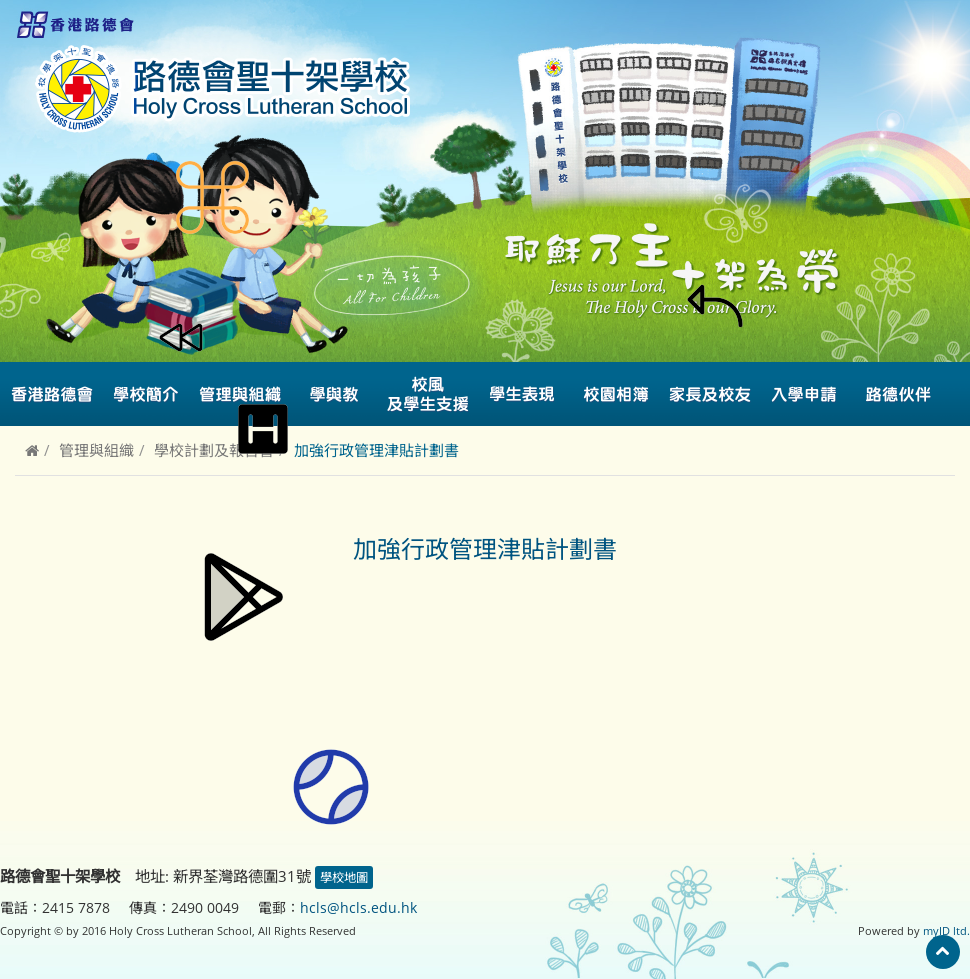 The width and height of the screenshot is (970, 979). I want to click on reply to a message, so click(715, 306).